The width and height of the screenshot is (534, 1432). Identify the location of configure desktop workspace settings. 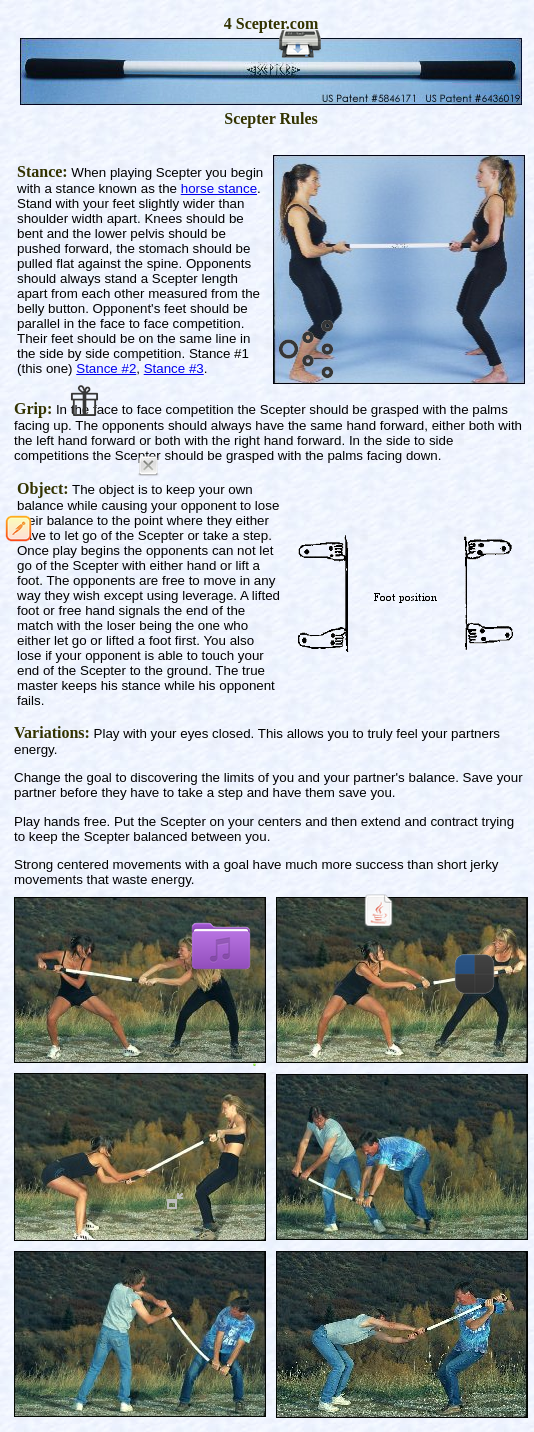
(474, 974).